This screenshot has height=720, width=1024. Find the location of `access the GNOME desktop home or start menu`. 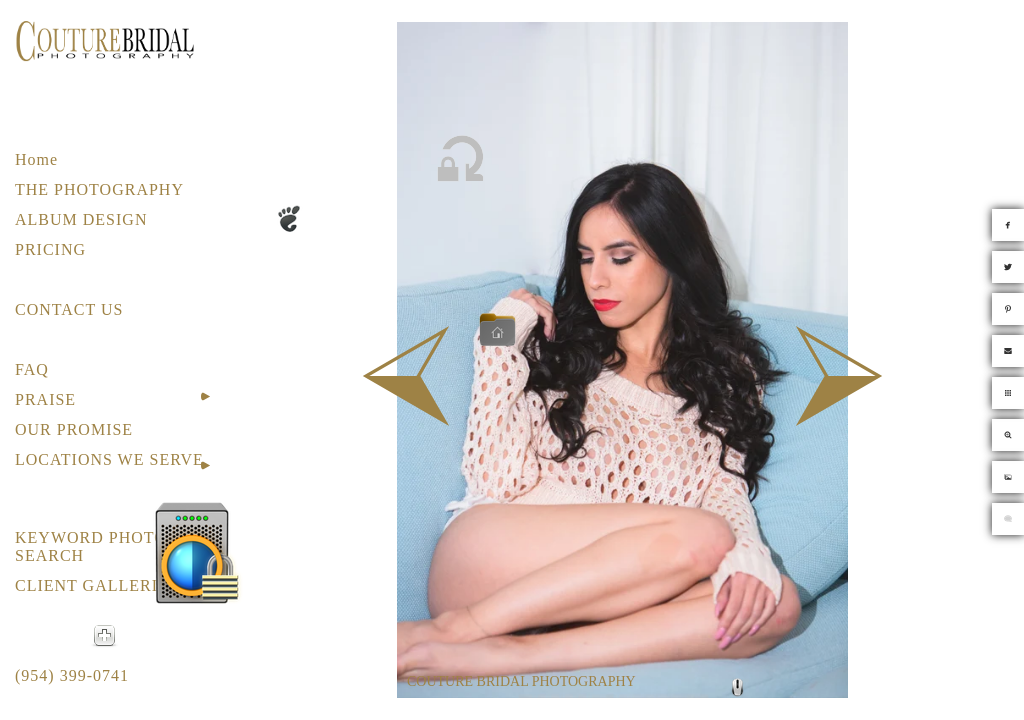

access the GNOME desktop home or start menu is located at coordinates (289, 219).